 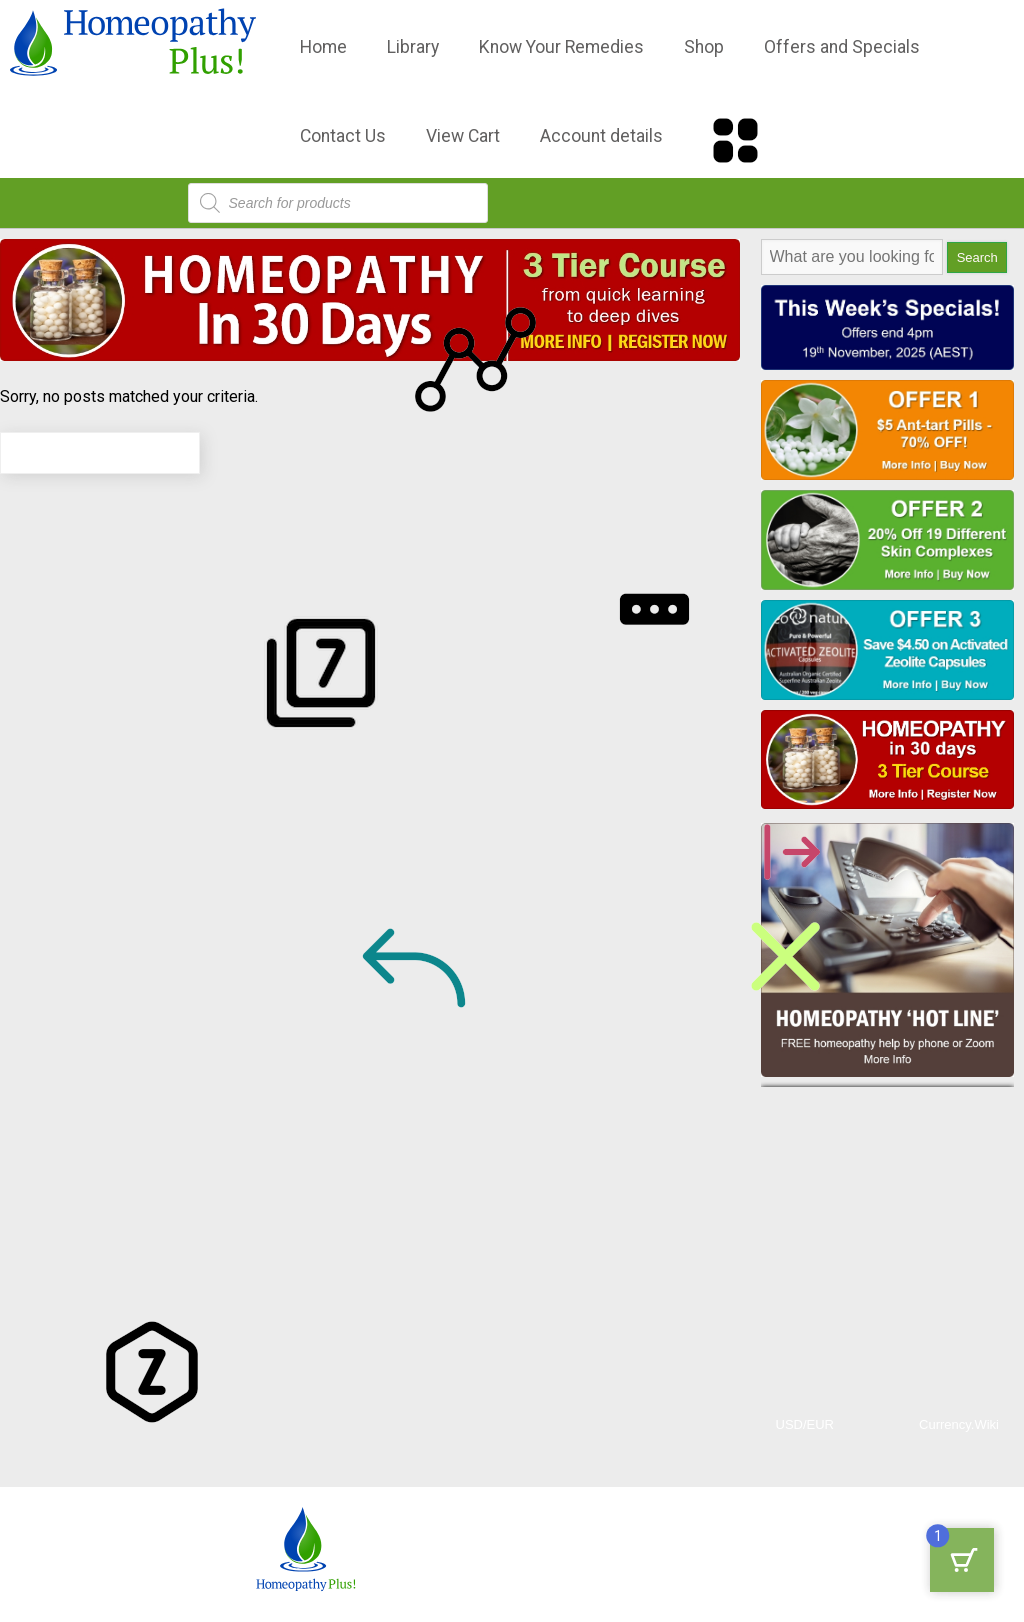 What do you see at coordinates (792, 852) in the screenshot?
I see `expand sidebar or panel` at bounding box center [792, 852].